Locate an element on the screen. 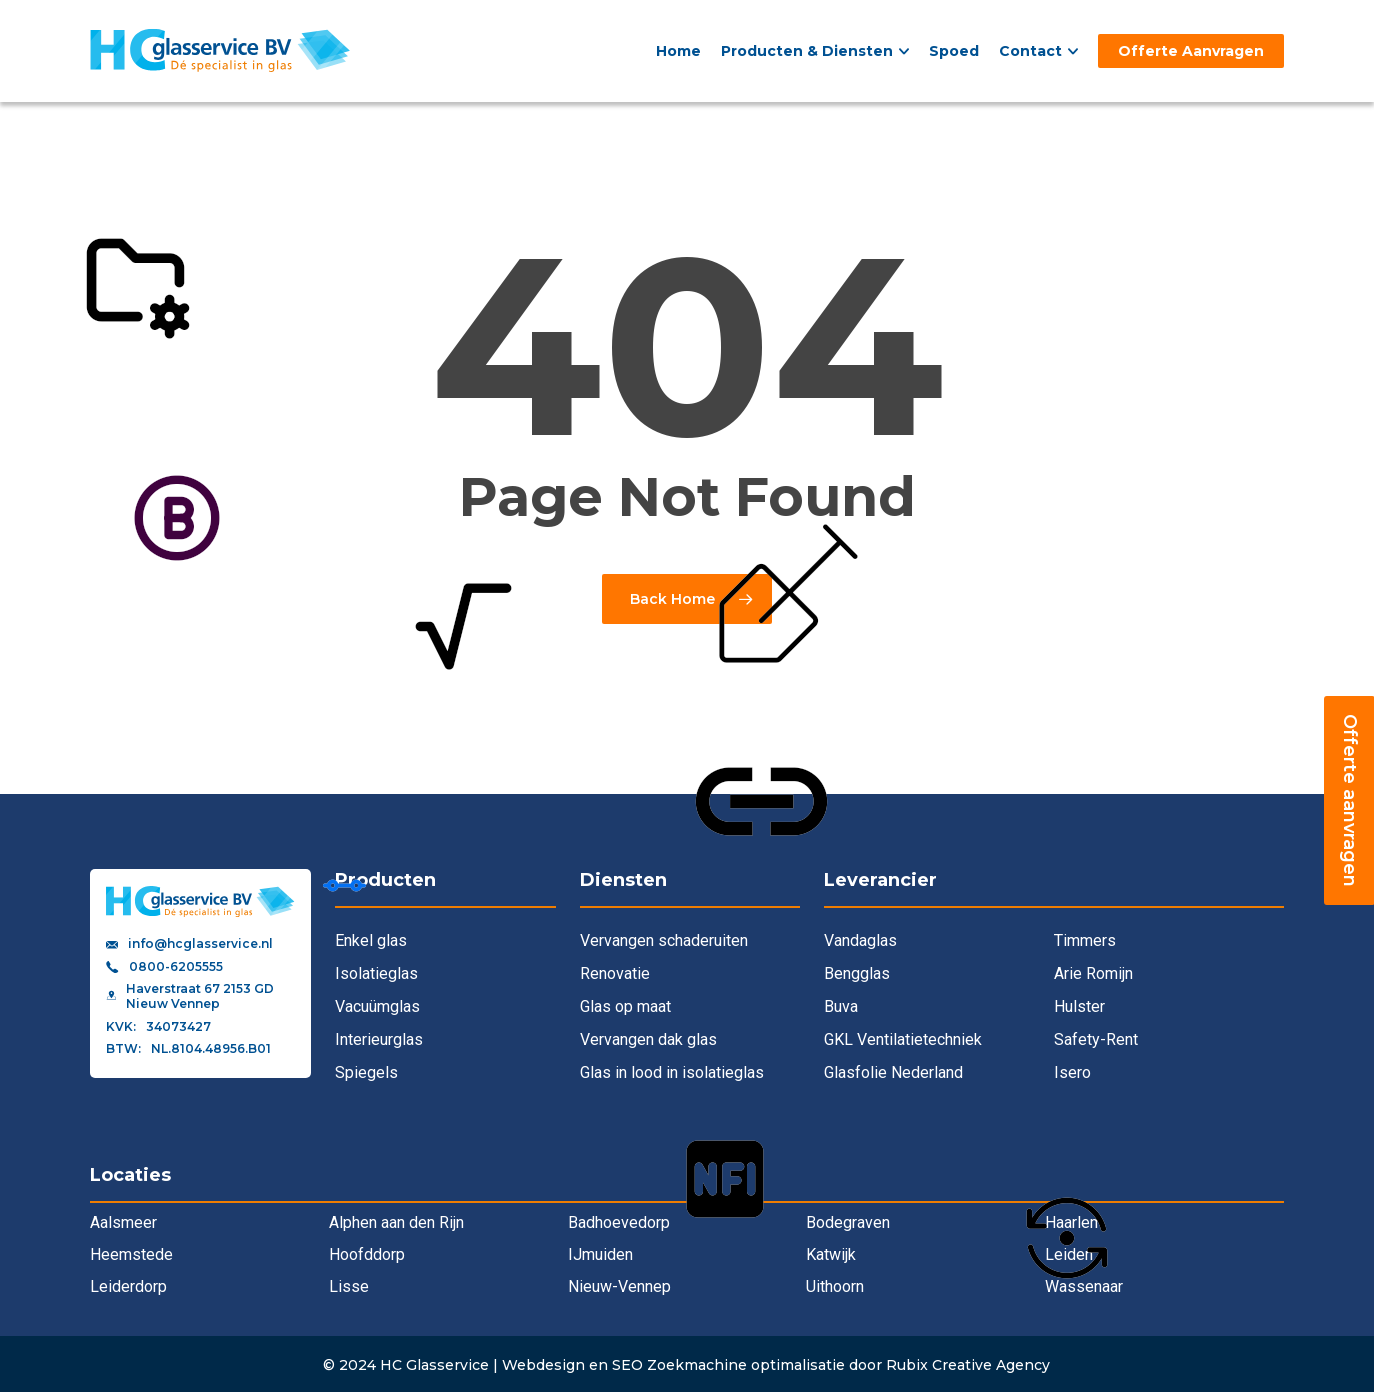 Image resolution: width=1374 pixels, height=1392 pixels. xbox controller B button indicator is located at coordinates (177, 518).